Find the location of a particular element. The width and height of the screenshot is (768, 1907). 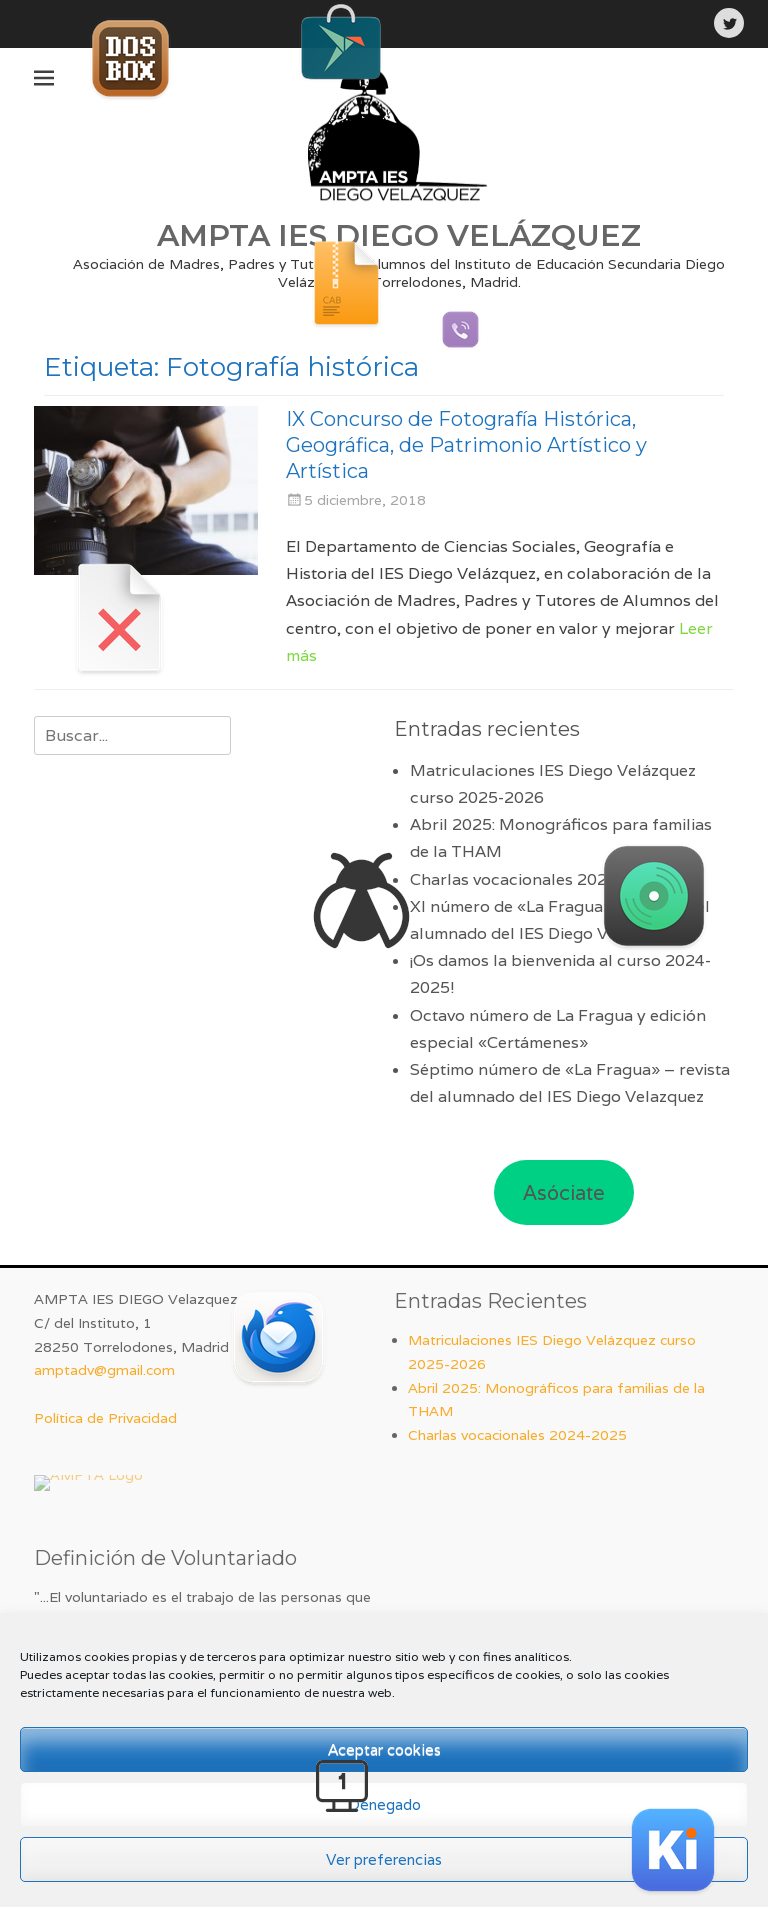

open the snap store to browse and install applications is located at coordinates (341, 48).